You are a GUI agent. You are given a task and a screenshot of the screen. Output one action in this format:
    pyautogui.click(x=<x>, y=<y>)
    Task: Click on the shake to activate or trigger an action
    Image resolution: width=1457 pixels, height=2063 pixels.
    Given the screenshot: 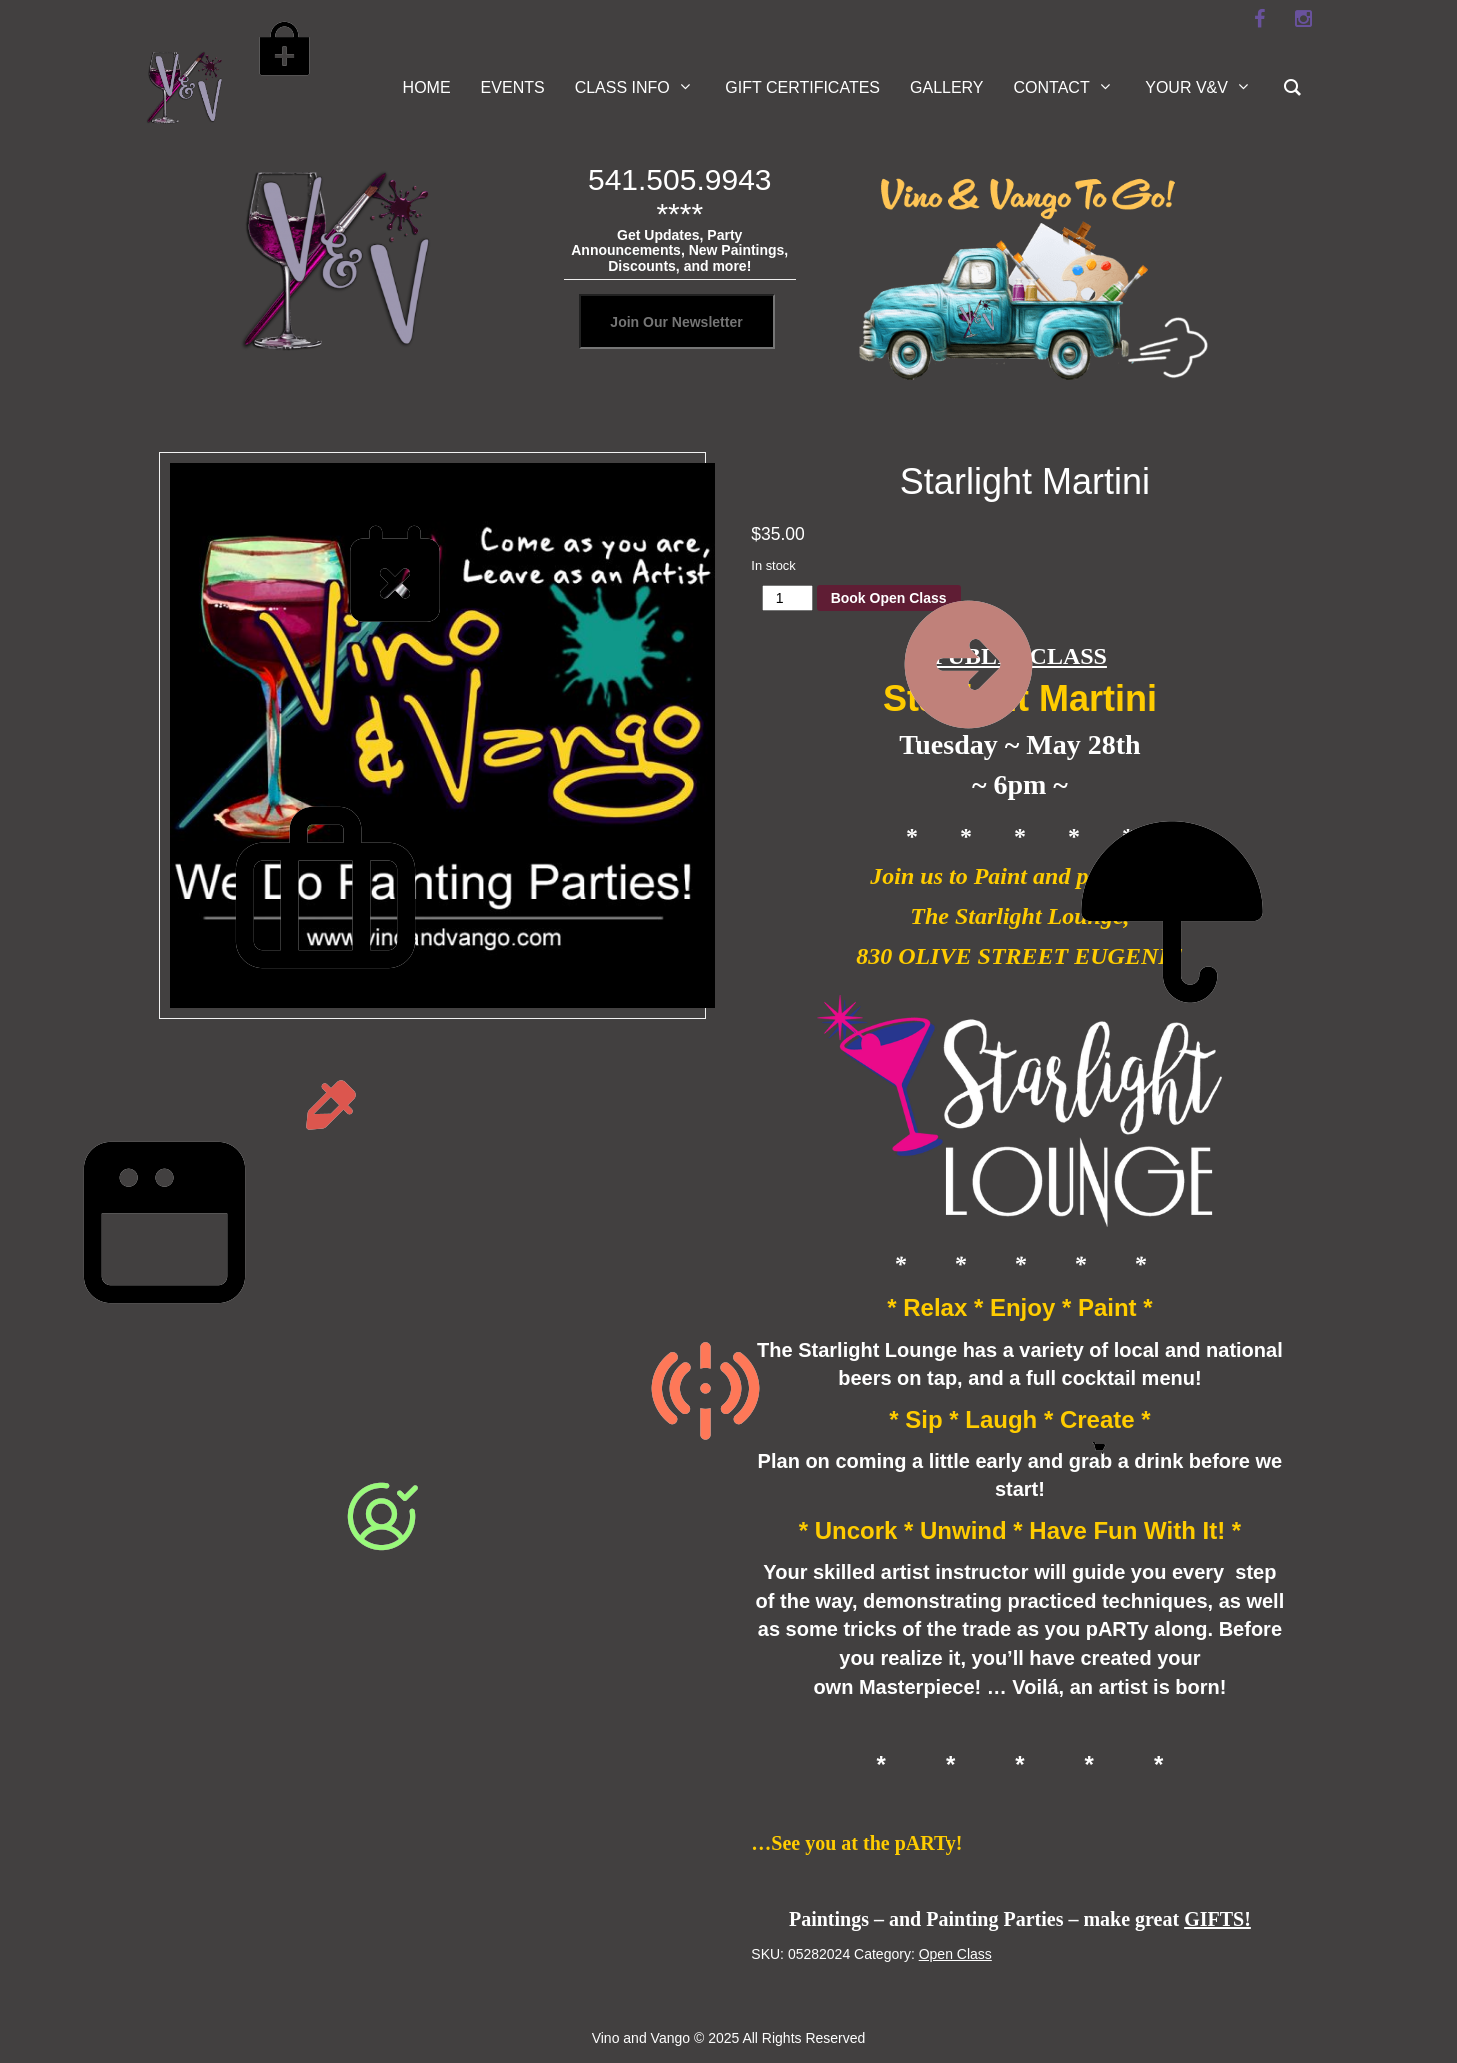 What is the action you would take?
    pyautogui.click(x=705, y=1393)
    